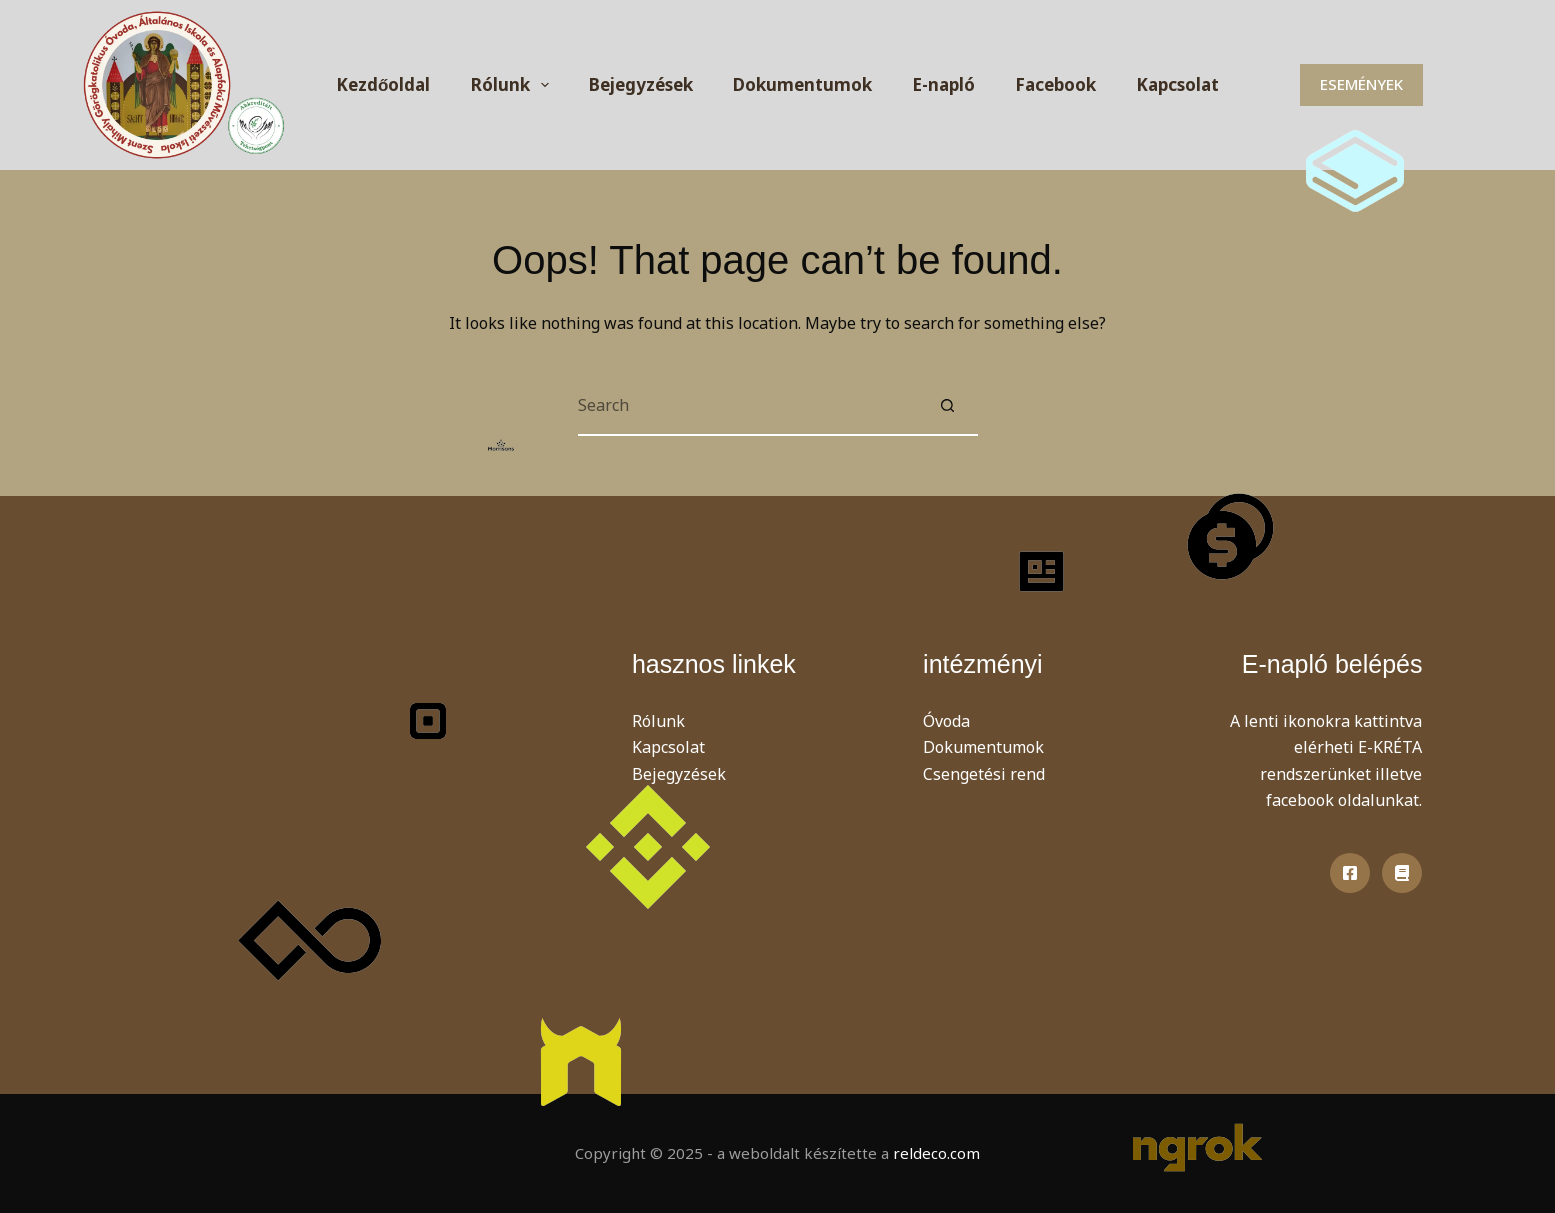 The width and height of the screenshot is (1555, 1213). What do you see at coordinates (428, 721) in the screenshot?
I see `open the Square payment app` at bounding box center [428, 721].